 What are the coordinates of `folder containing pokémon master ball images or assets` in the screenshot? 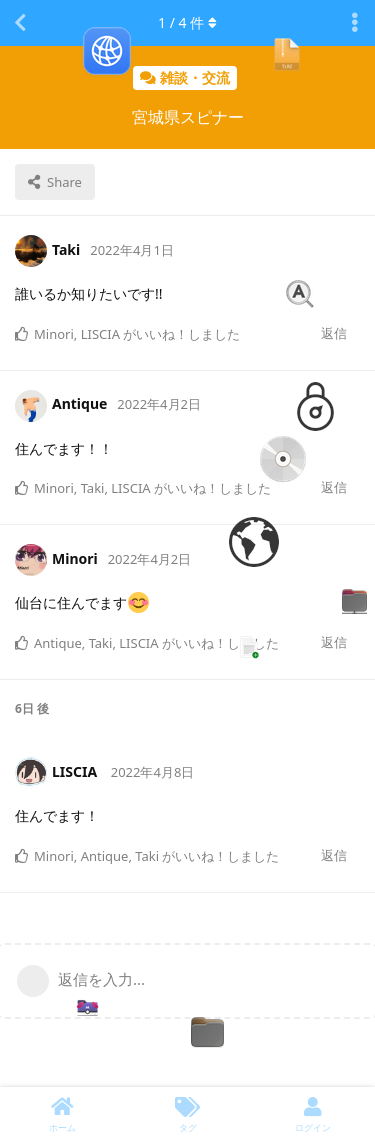 It's located at (87, 1008).